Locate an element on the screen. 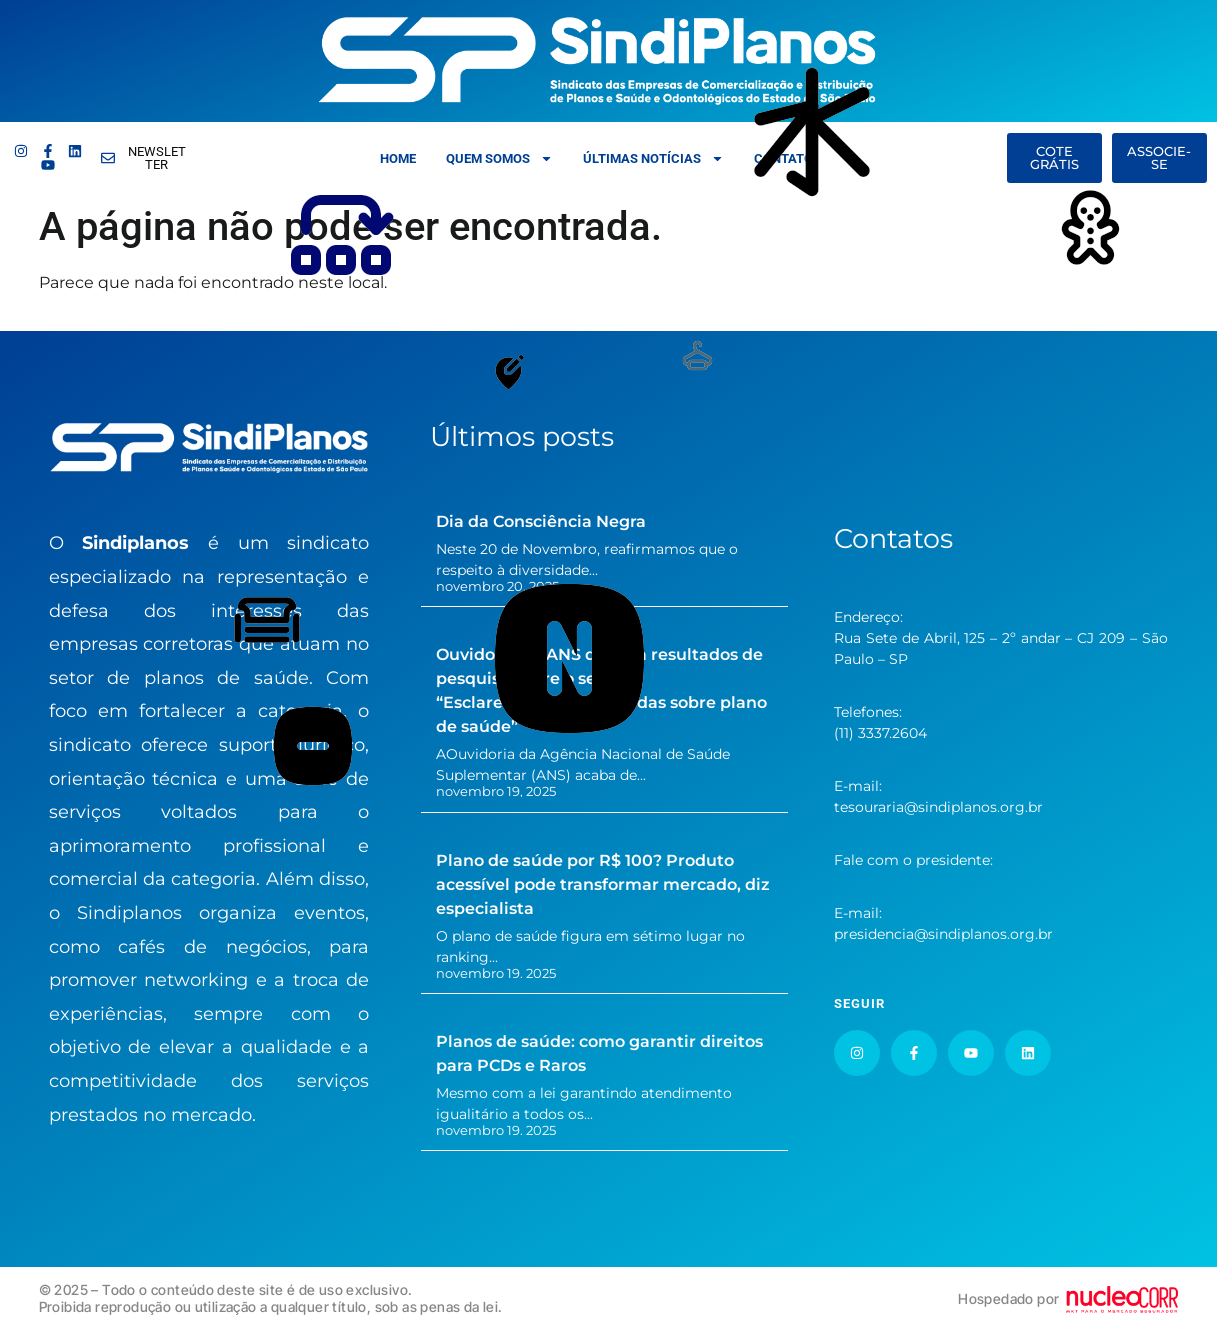  access wardrobe or clothing options is located at coordinates (697, 355).